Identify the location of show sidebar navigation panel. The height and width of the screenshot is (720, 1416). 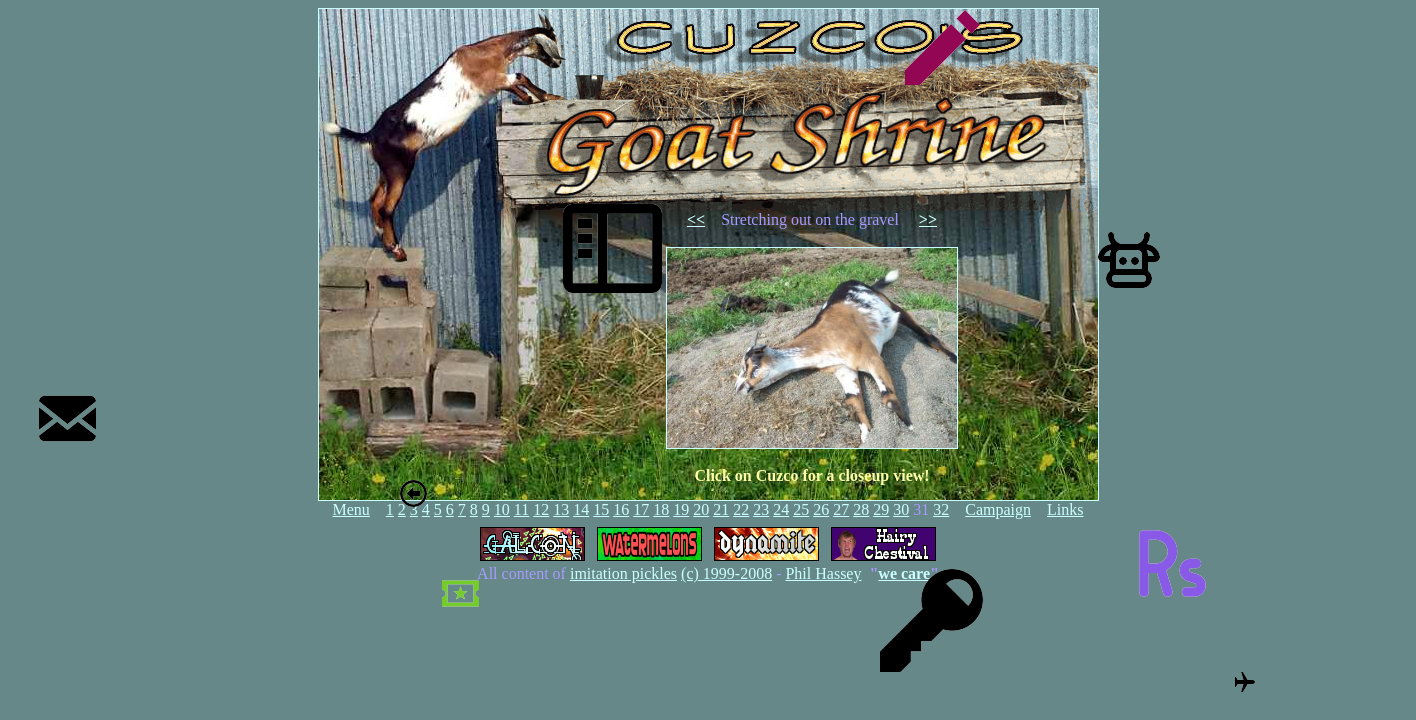
(612, 248).